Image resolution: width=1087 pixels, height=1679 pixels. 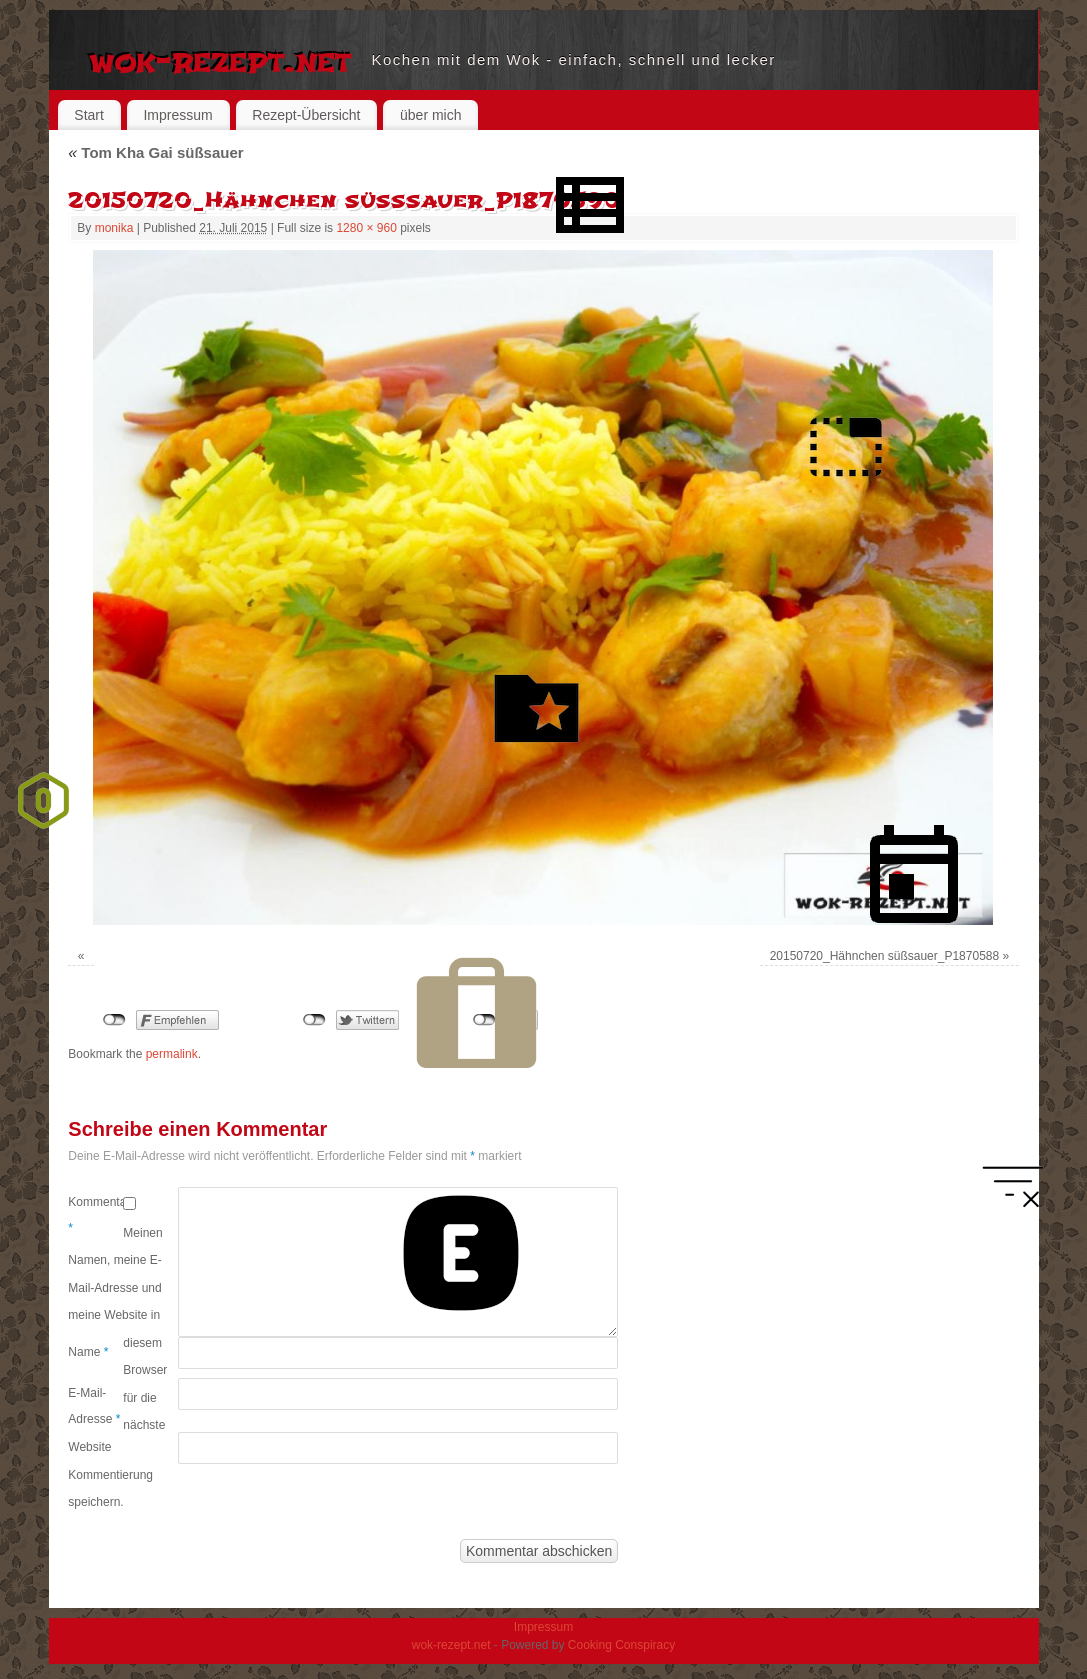 What do you see at coordinates (914, 879) in the screenshot?
I see `view today's date or events` at bounding box center [914, 879].